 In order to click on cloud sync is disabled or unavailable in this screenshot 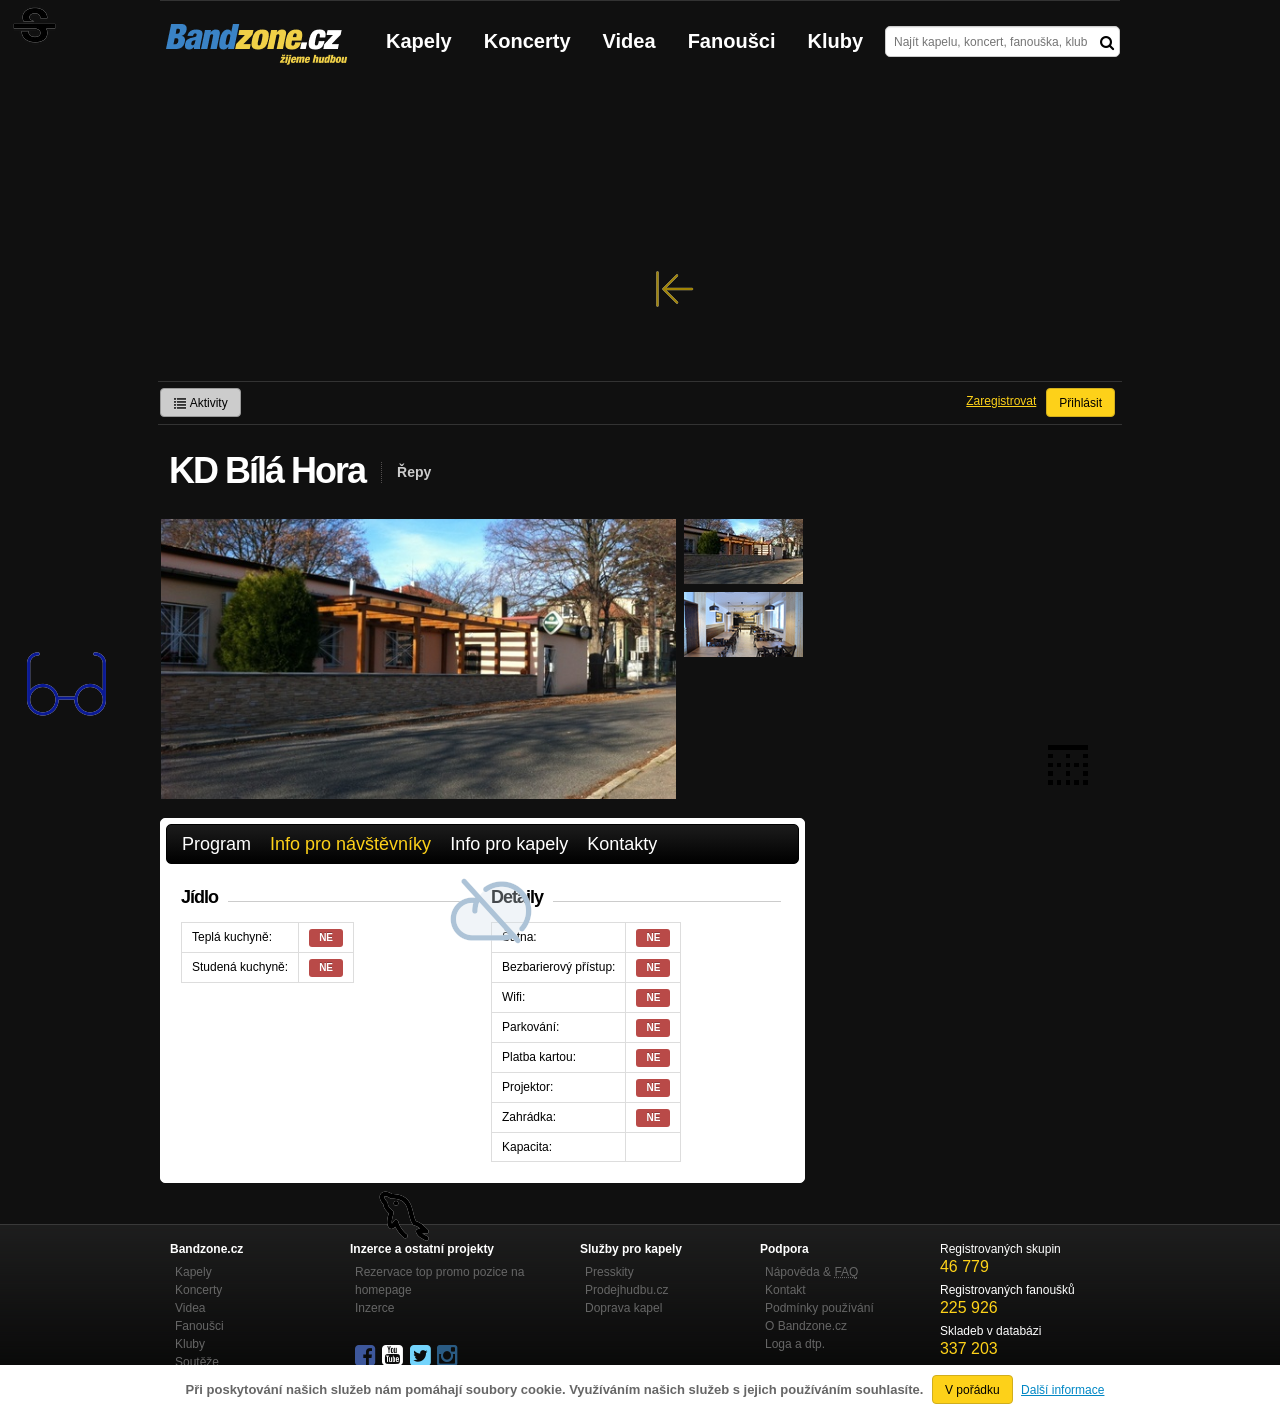, I will do `click(491, 911)`.